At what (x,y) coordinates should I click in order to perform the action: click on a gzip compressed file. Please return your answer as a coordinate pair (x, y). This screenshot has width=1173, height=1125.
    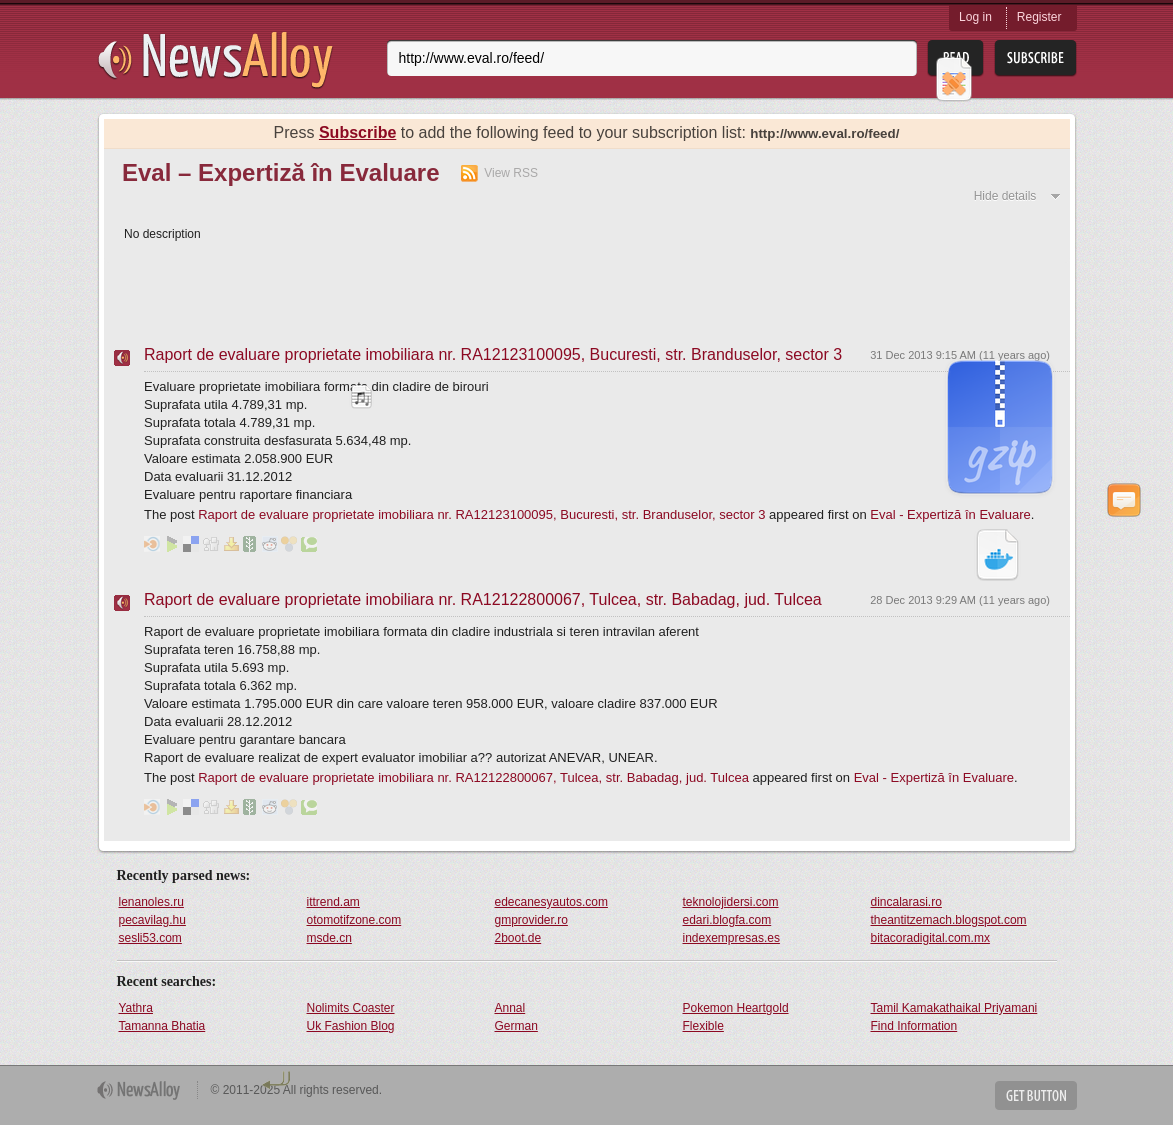
    Looking at the image, I should click on (1000, 427).